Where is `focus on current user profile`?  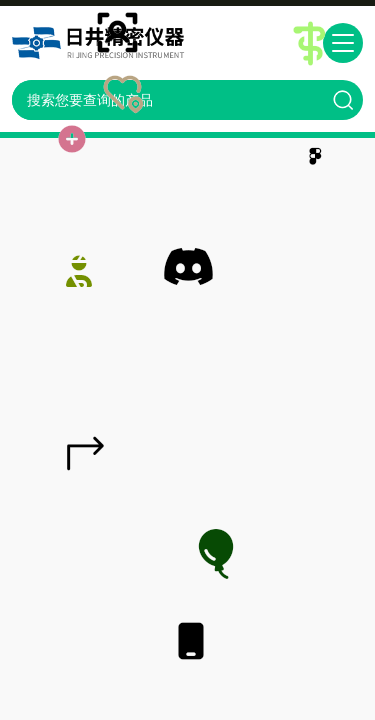
focus on current user profile is located at coordinates (117, 32).